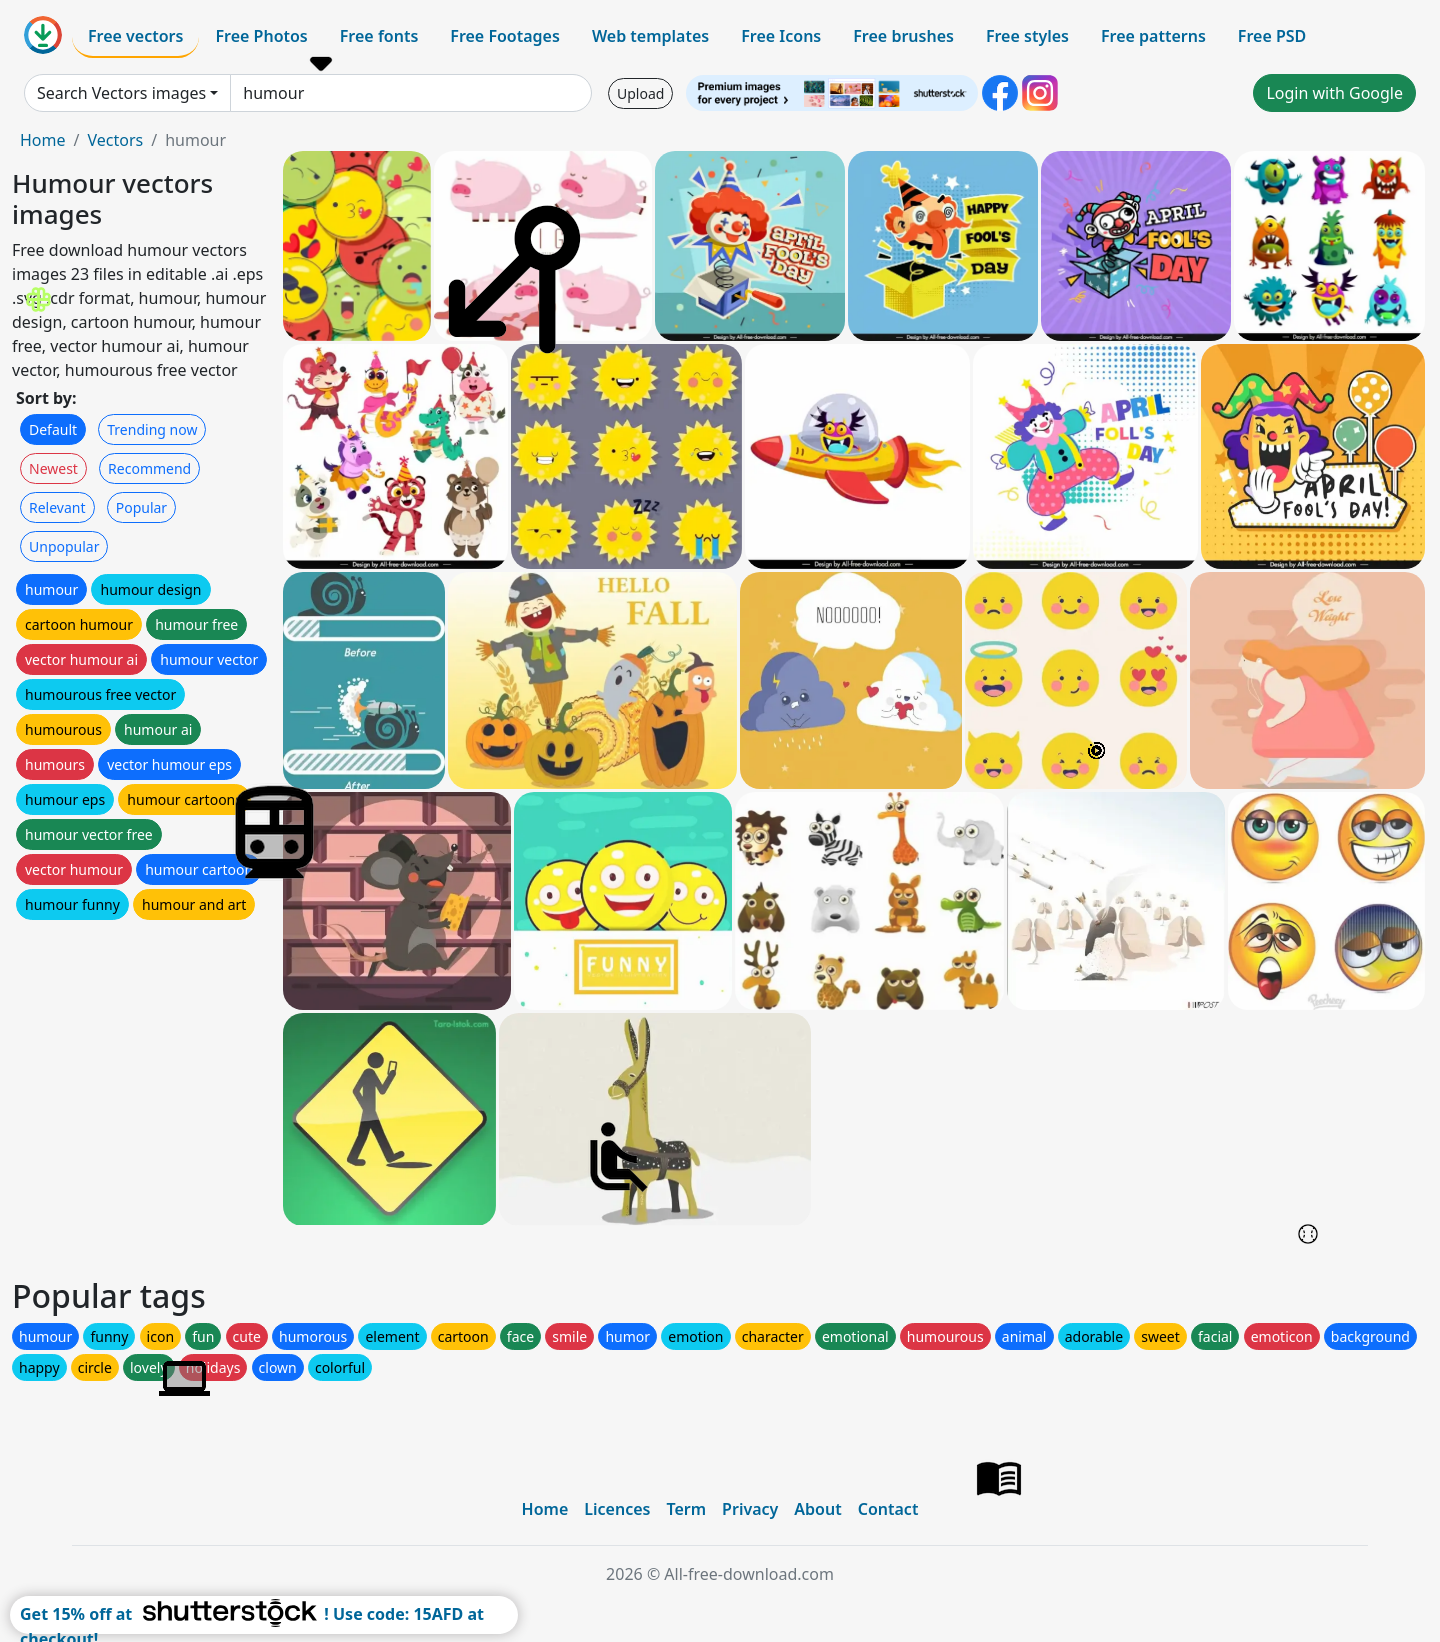 The image size is (1440, 1642). What do you see at coordinates (619, 1158) in the screenshot?
I see `indicates standard seat recline position` at bounding box center [619, 1158].